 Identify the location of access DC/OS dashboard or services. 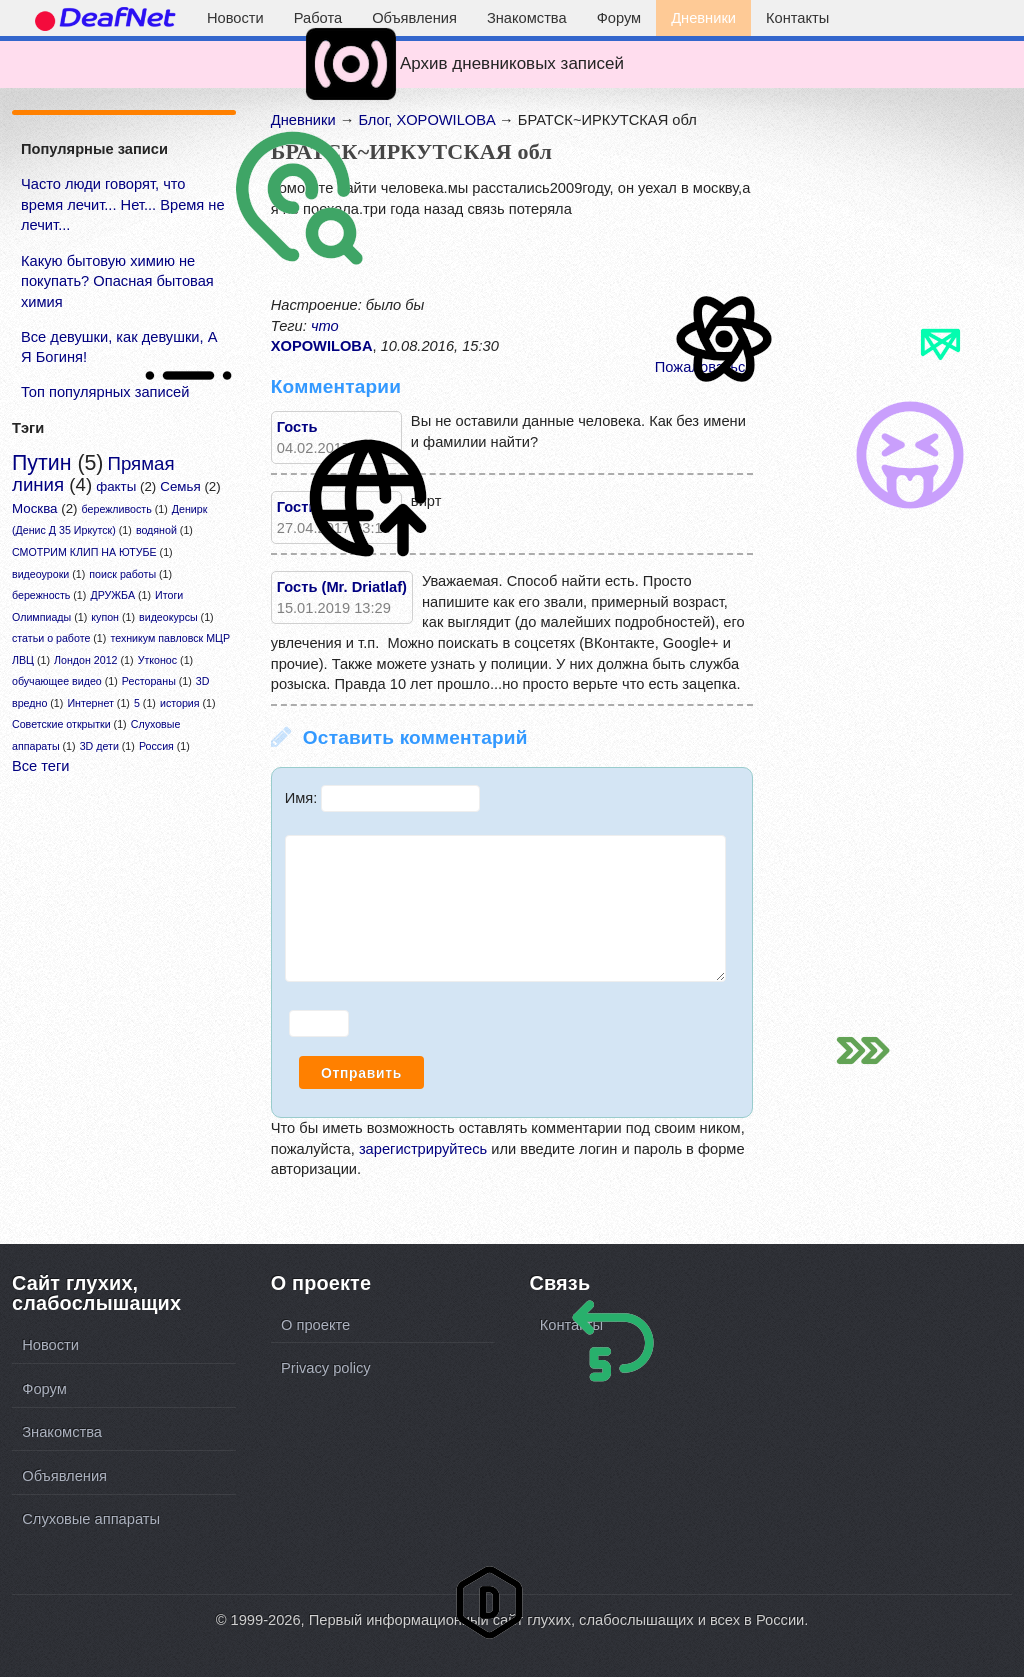
(940, 342).